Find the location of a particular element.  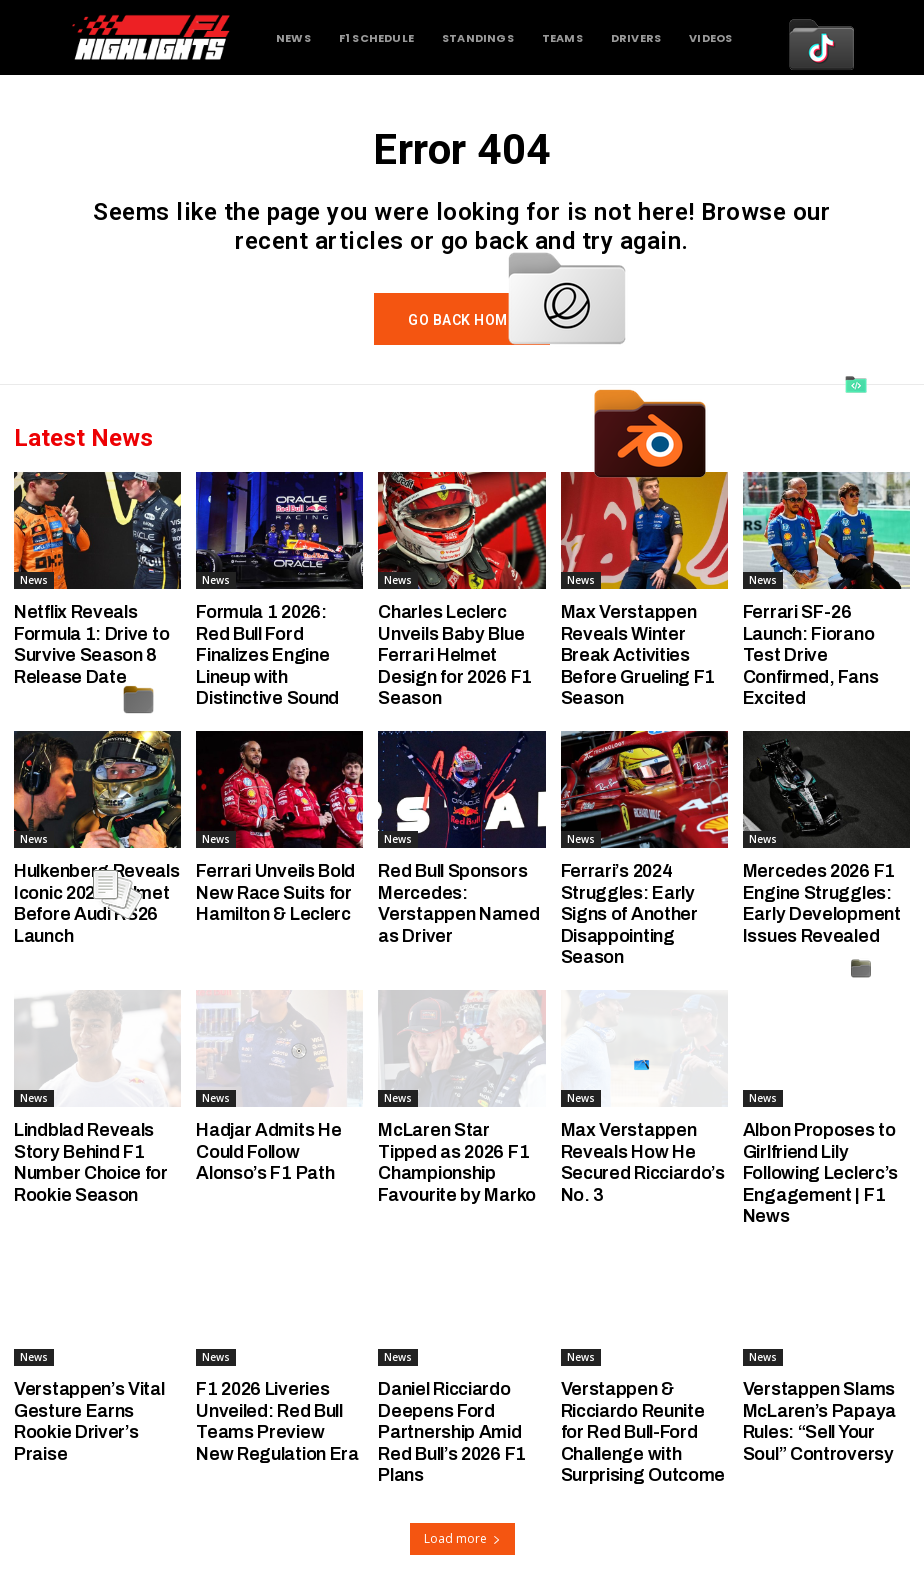

access your documents folder is located at coordinates (118, 895).